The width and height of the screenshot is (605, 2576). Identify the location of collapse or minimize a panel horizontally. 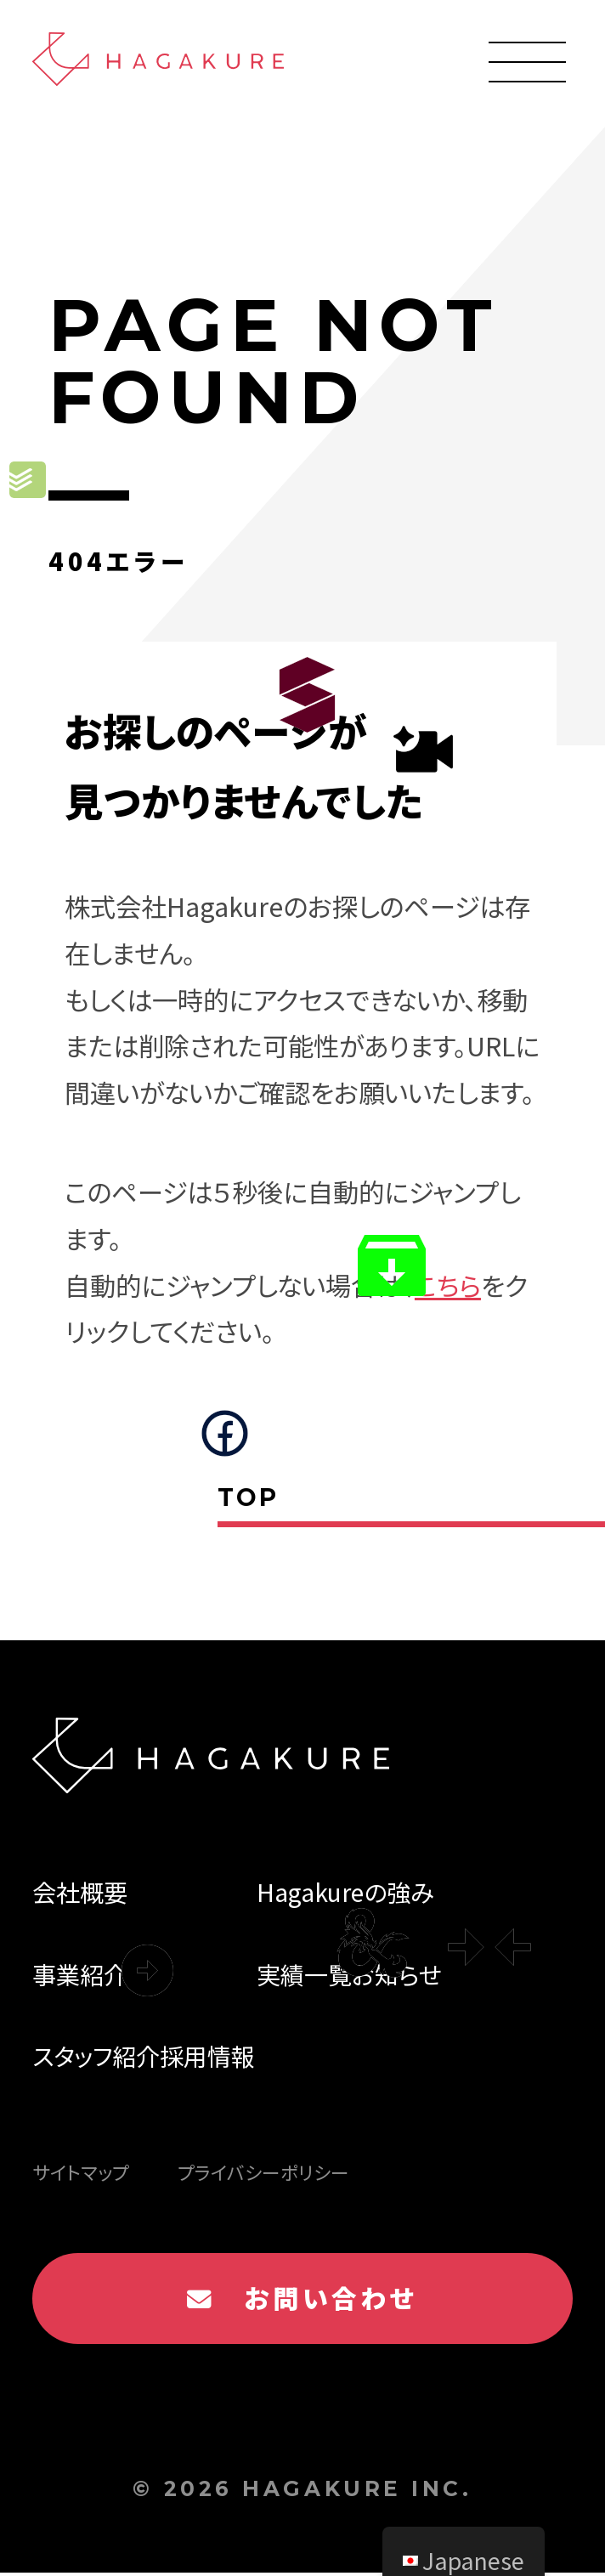
(489, 1947).